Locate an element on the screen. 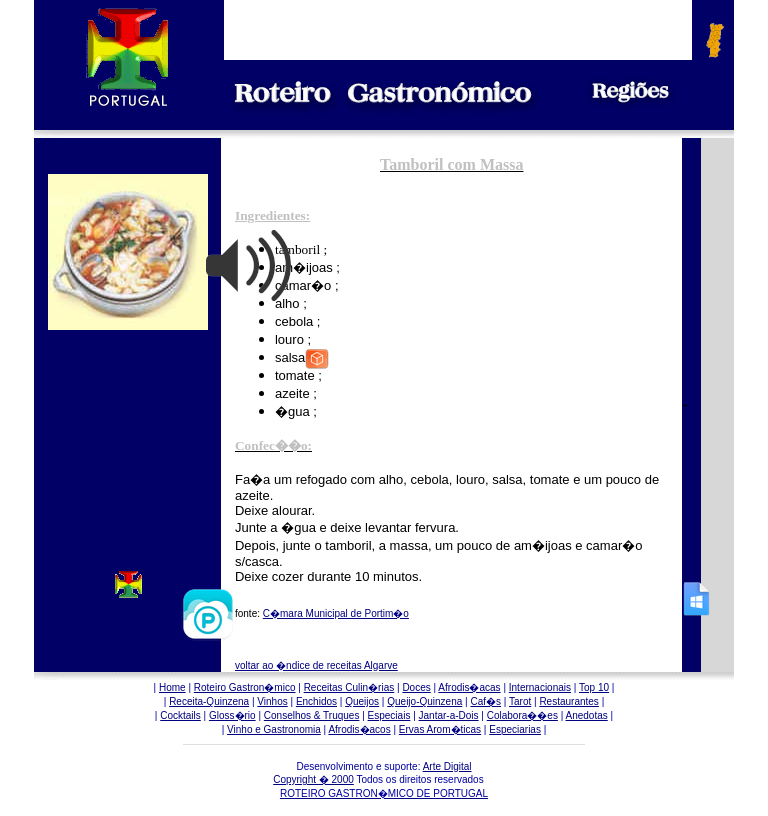  open a Blender 3D project file is located at coordinates (317, 358).